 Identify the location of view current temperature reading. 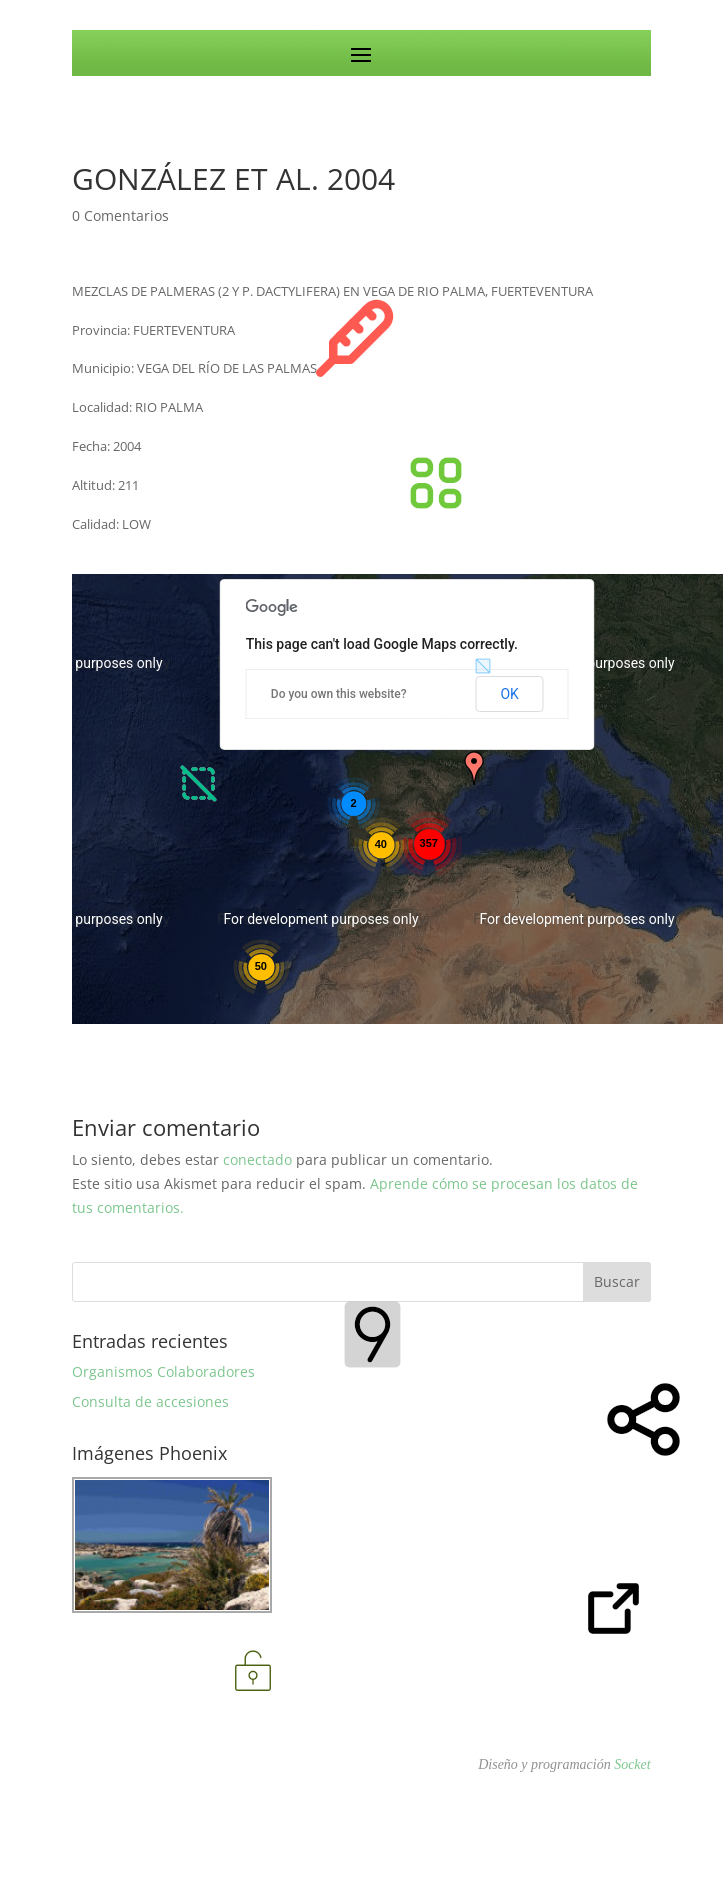
(355, 338).